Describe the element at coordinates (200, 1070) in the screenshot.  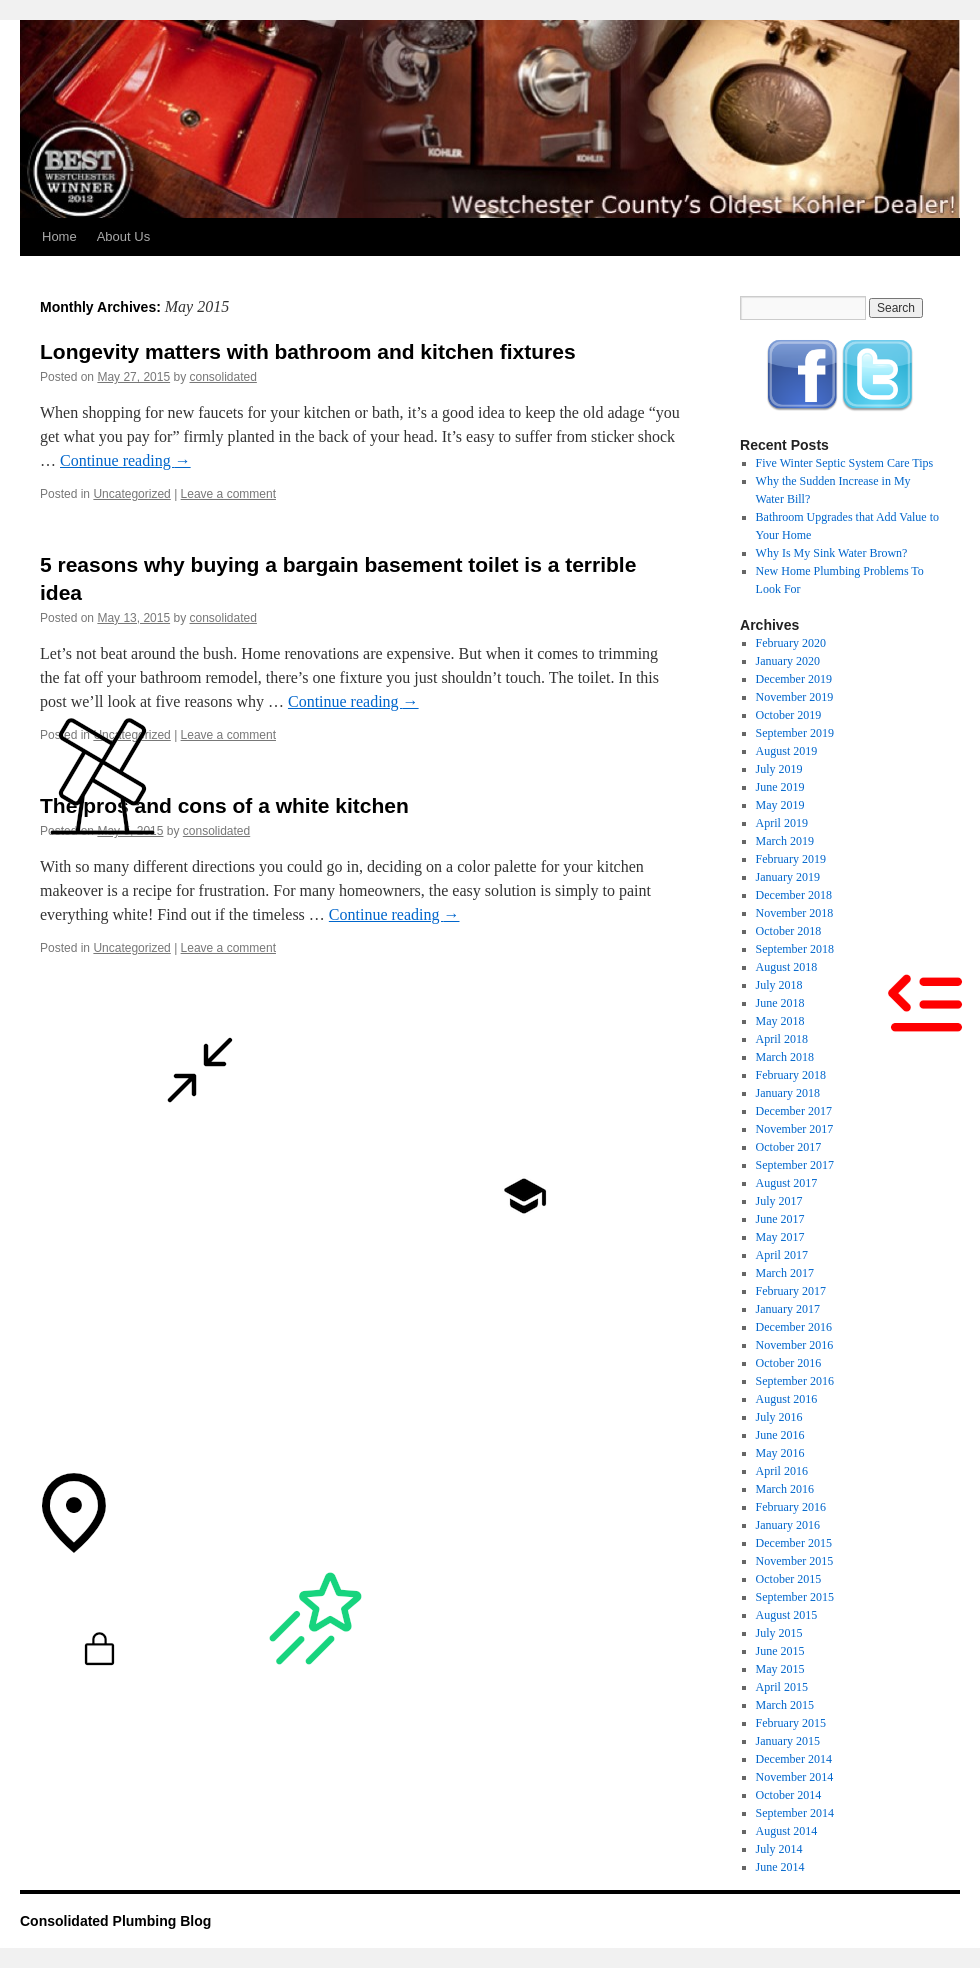
I see `collapse or minimize content` at that location.